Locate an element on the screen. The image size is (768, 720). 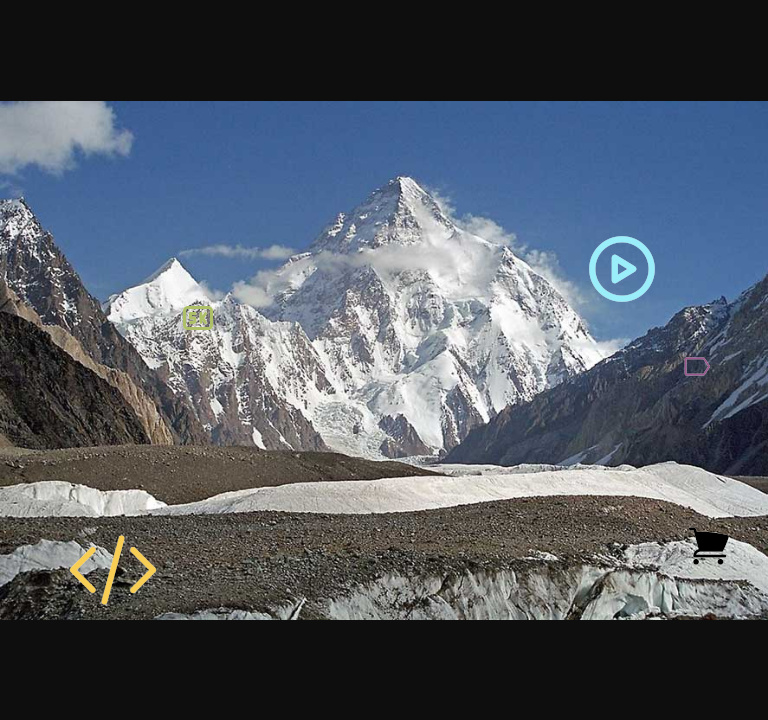
indicates 5k video or image resolution is located at coordinates (198, 318).